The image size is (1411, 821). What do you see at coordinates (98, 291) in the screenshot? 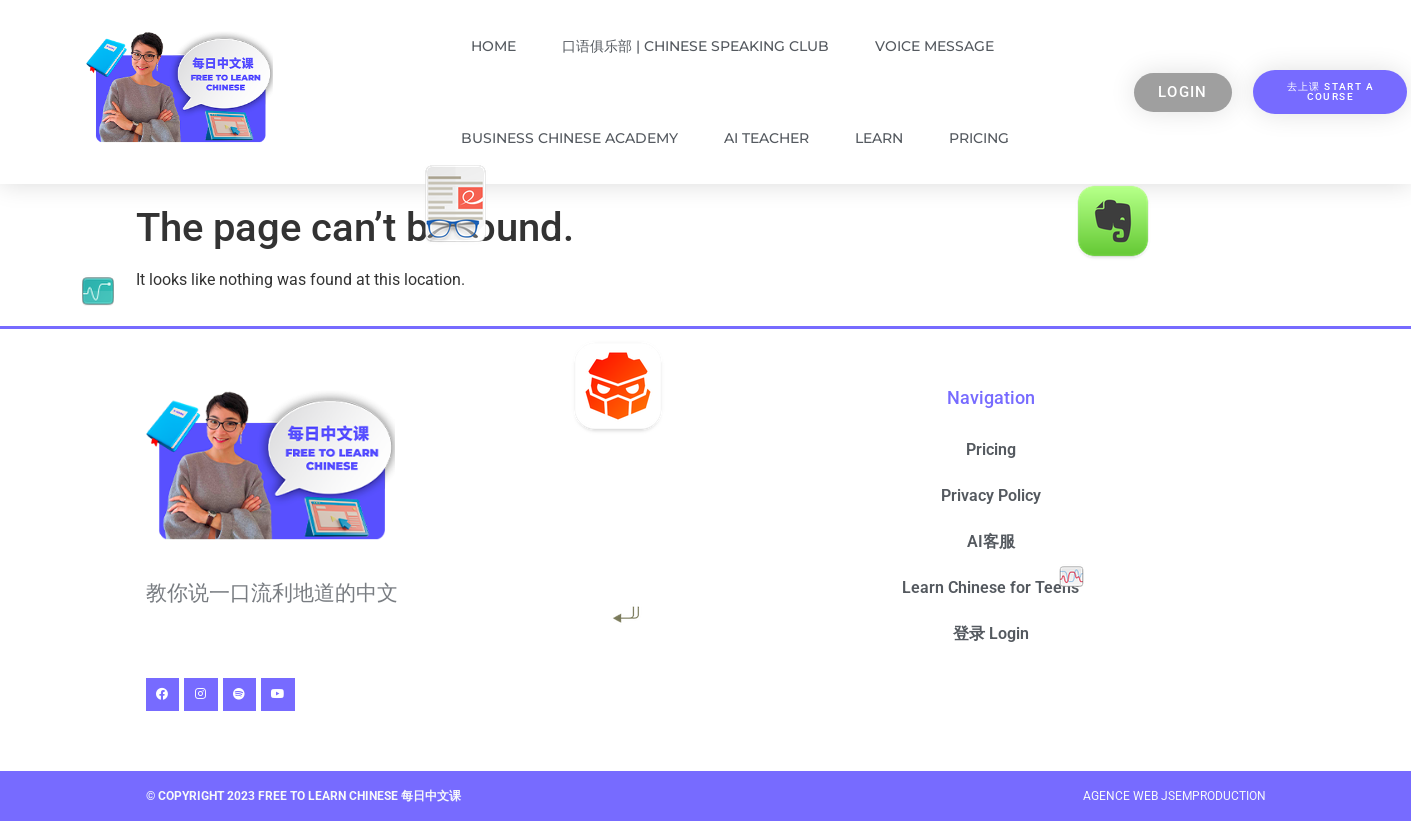
I see `open system resource monitor` at bounding box center [98, 291].